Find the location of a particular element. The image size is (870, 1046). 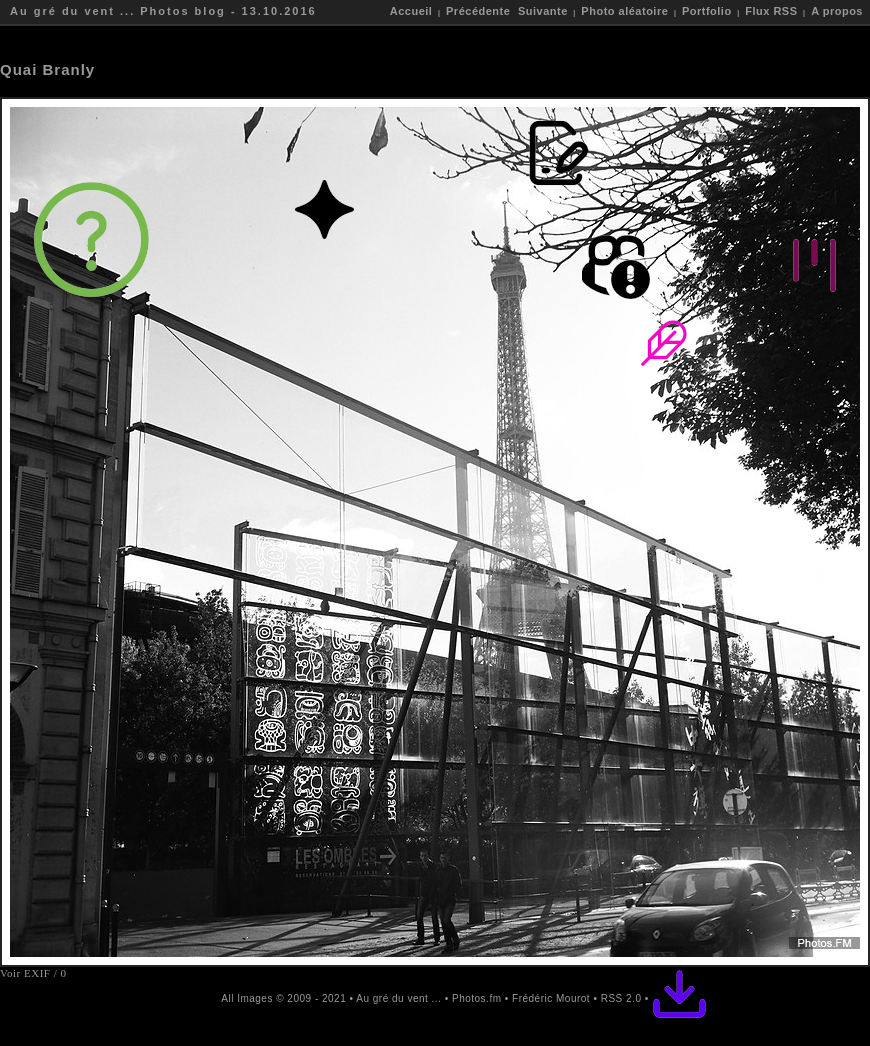

access help or support is located at coordinates (91, 239).